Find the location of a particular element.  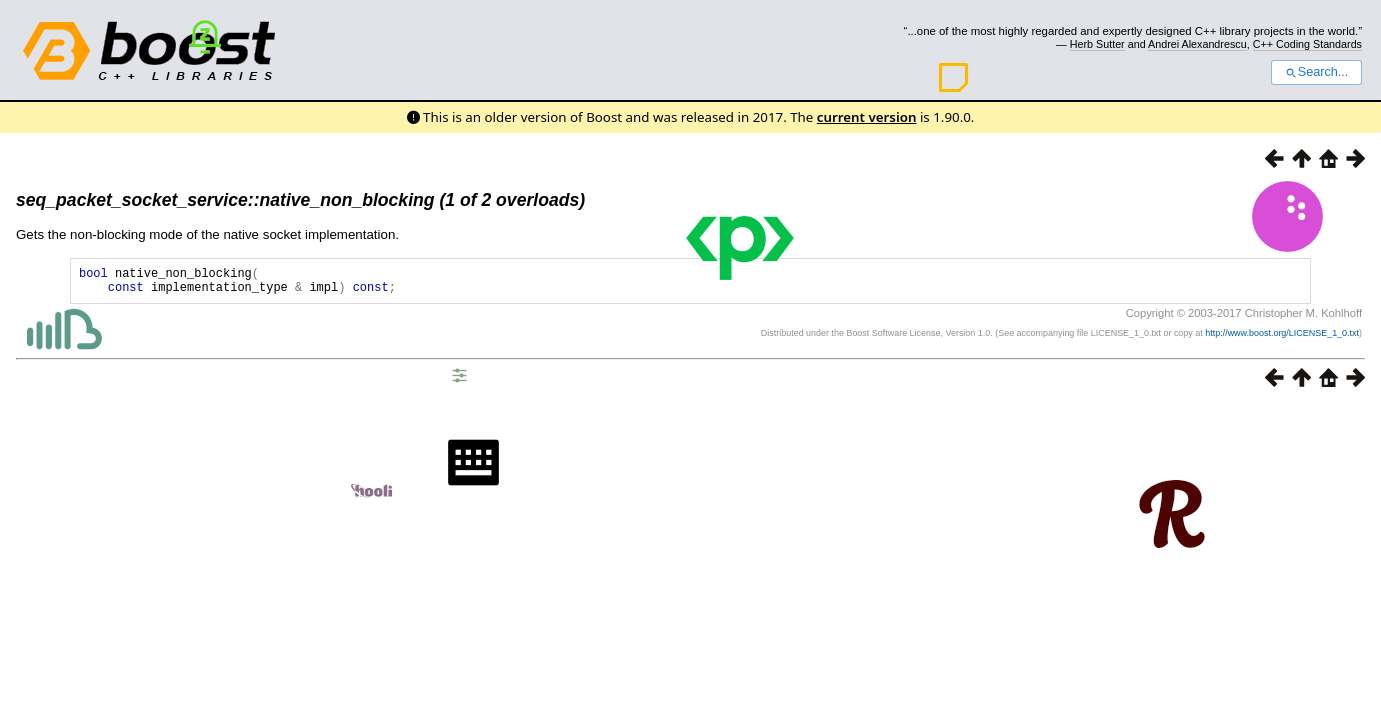

access bowling game or sports app is located at coordinates (1287, 216).